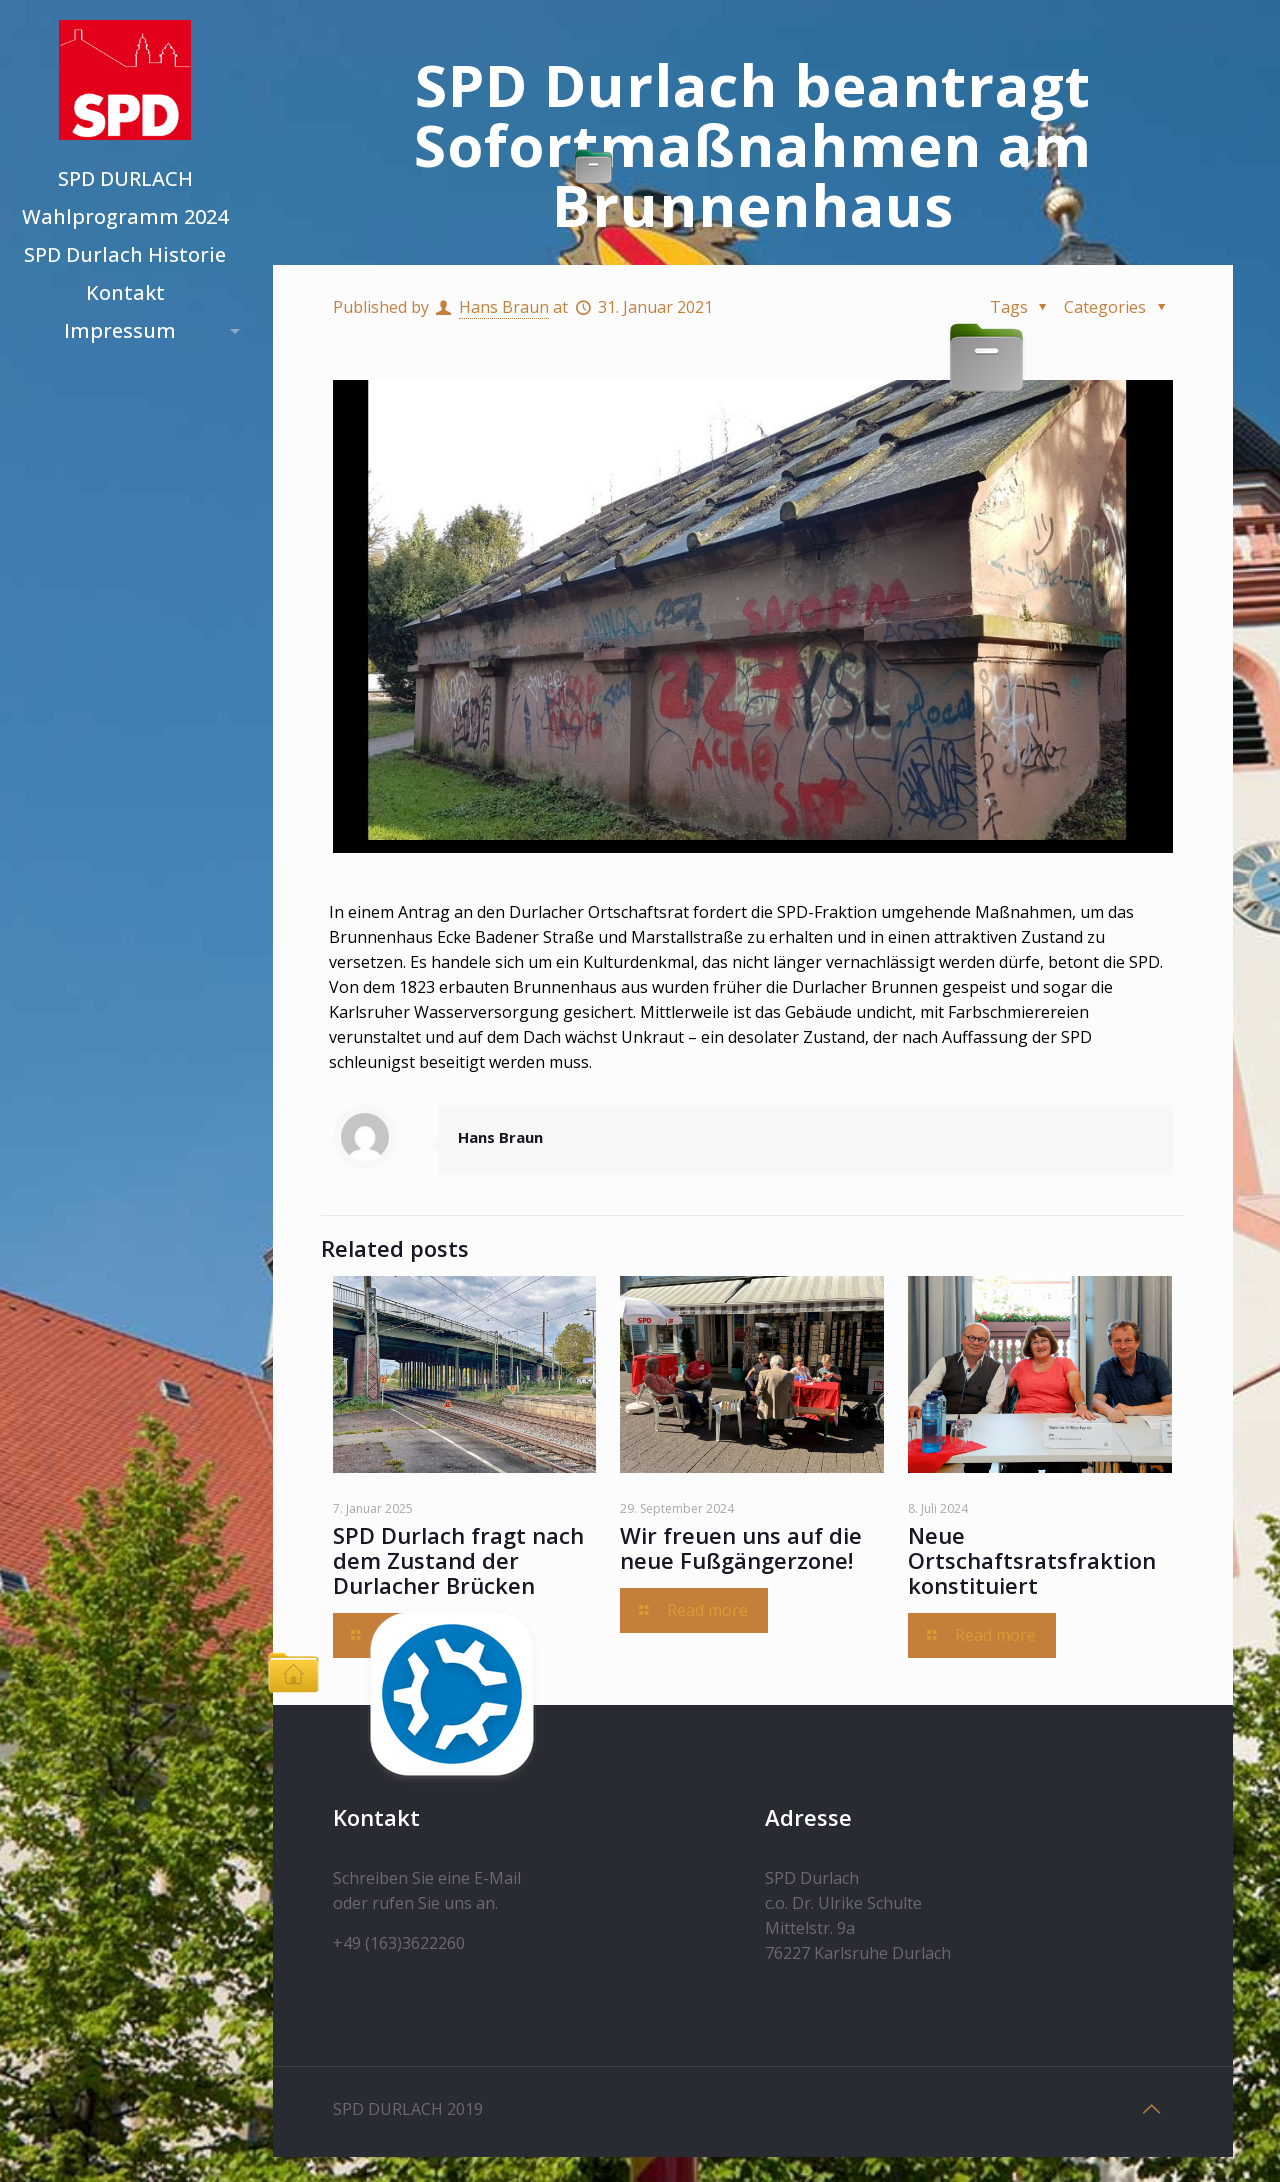 The image size is (1280, 2182). I want to click on access your home folder, so click(293, 1672).